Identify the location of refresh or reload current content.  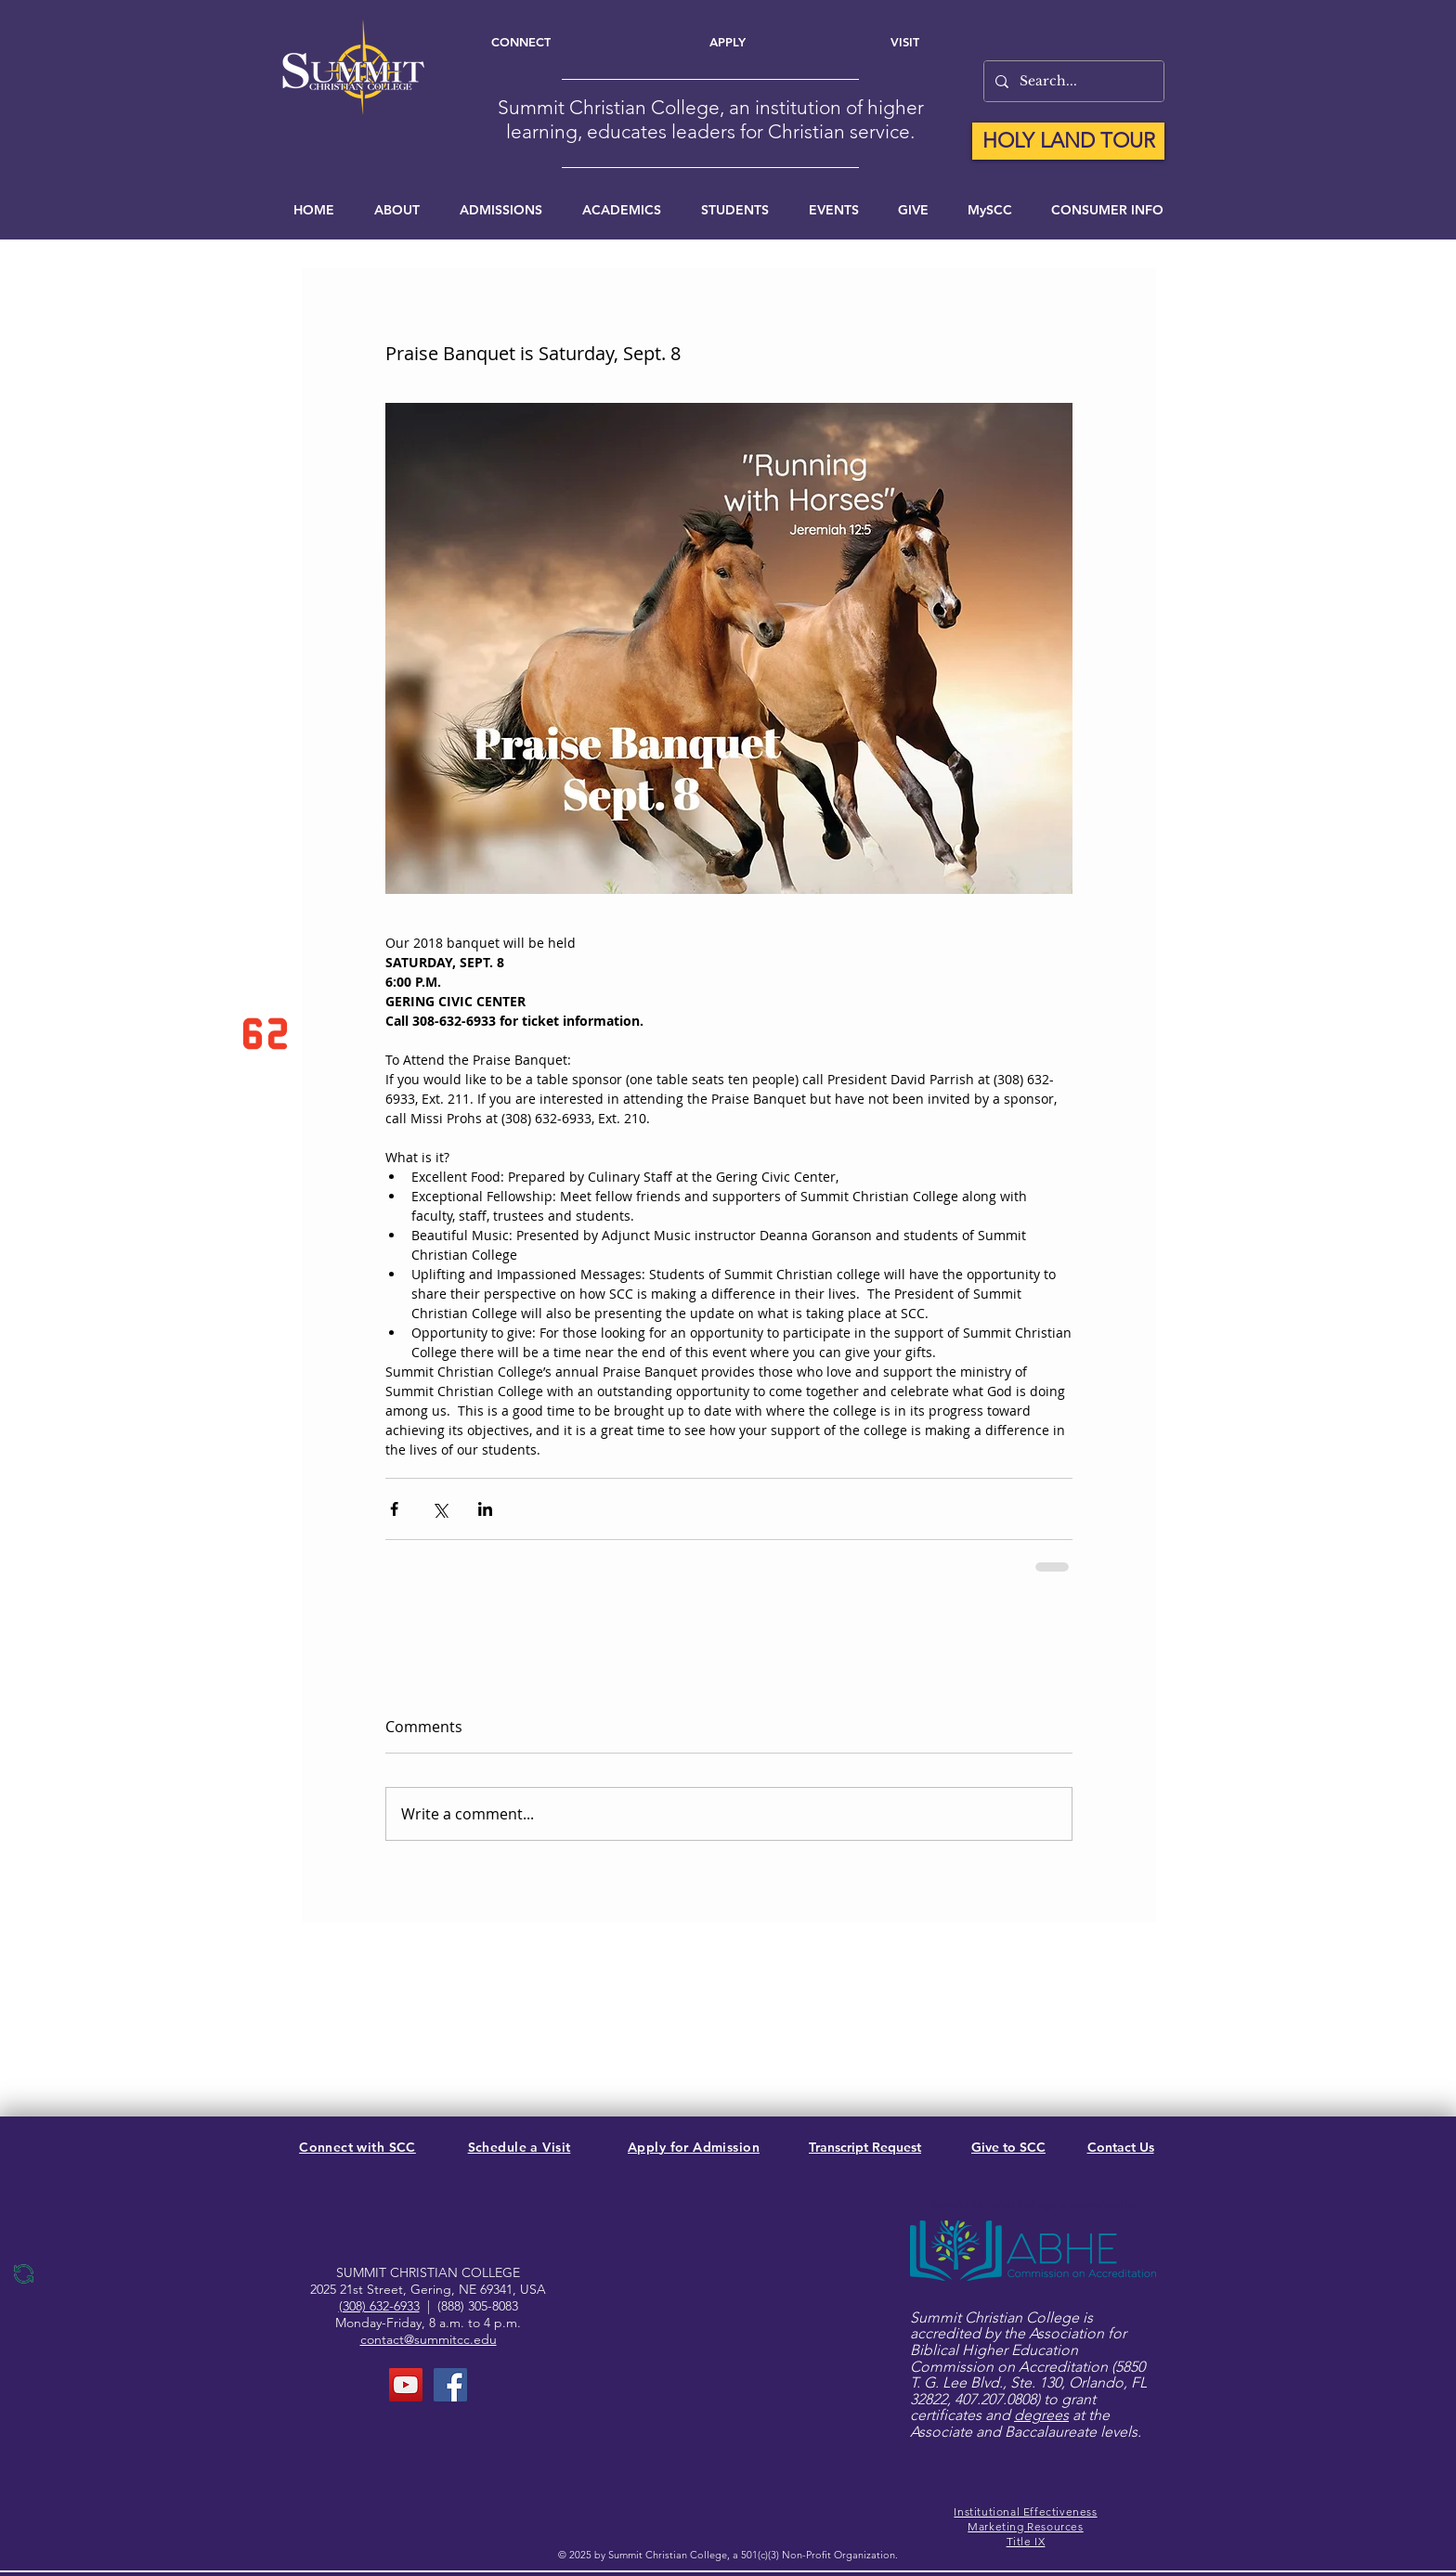
(23, 2273).